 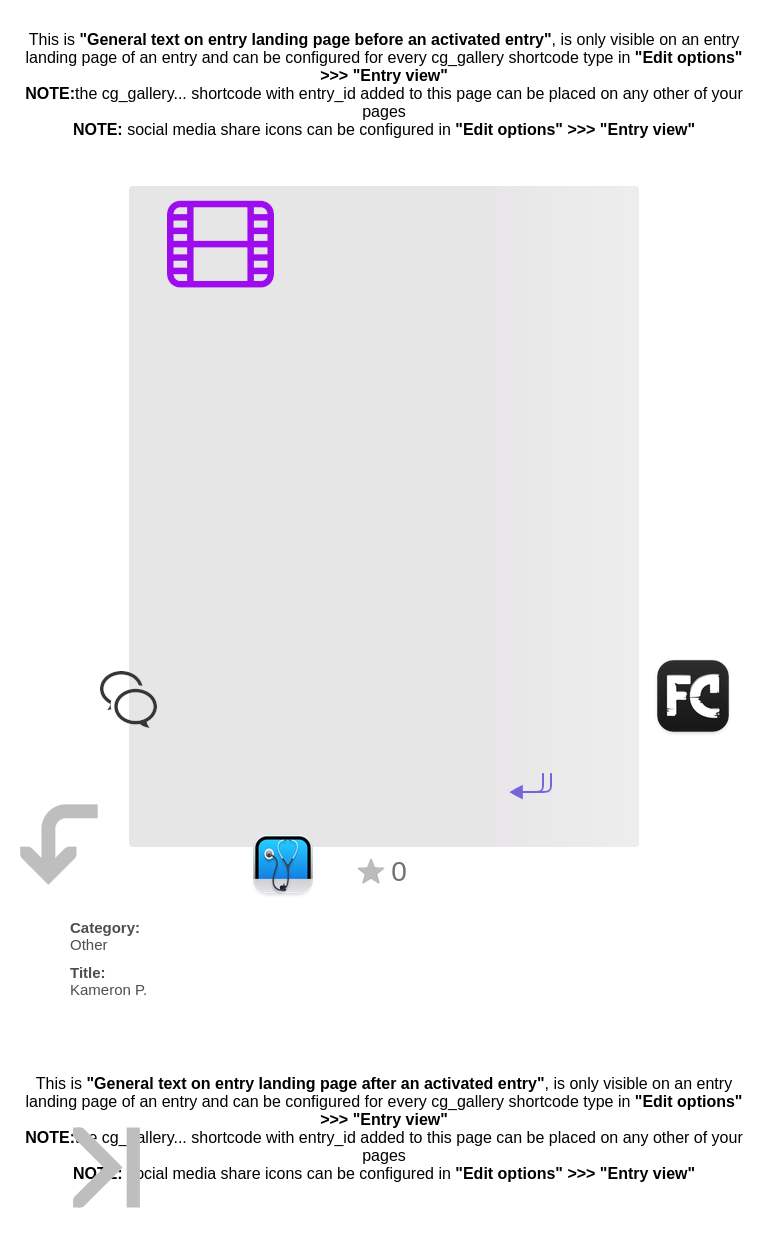 What do you see at coordinates (106, 1167) in the screenshot?
I see `skip to the end of a list or playlist` at bounding box center [106, 1167].